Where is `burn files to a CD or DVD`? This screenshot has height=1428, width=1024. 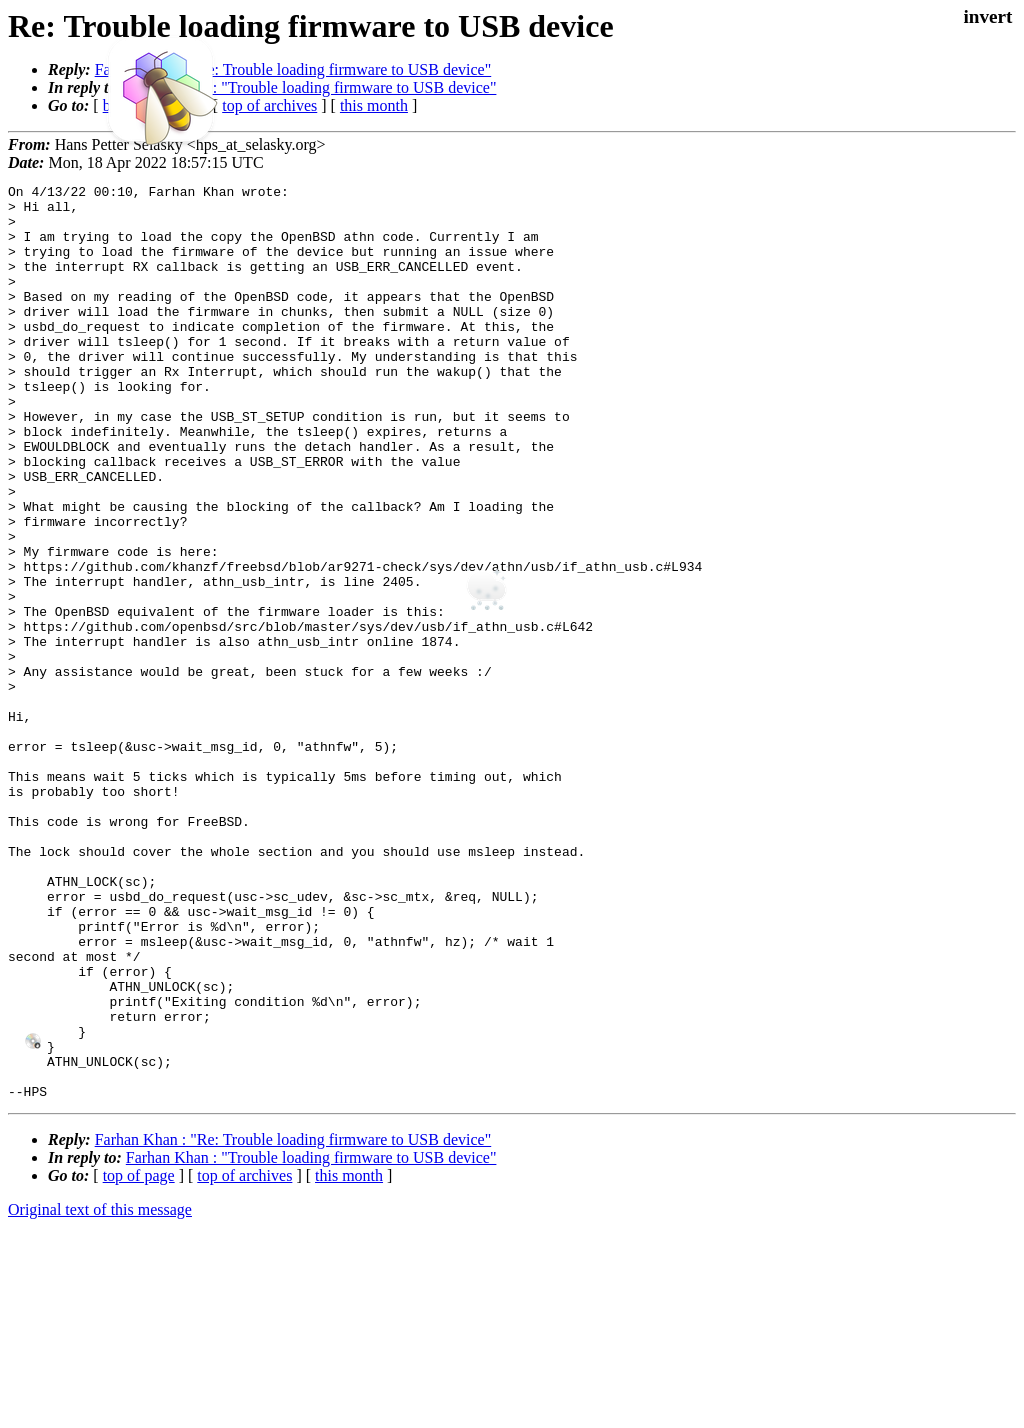
burn files to a CD or DVD is located at coordinates (33, 1041).